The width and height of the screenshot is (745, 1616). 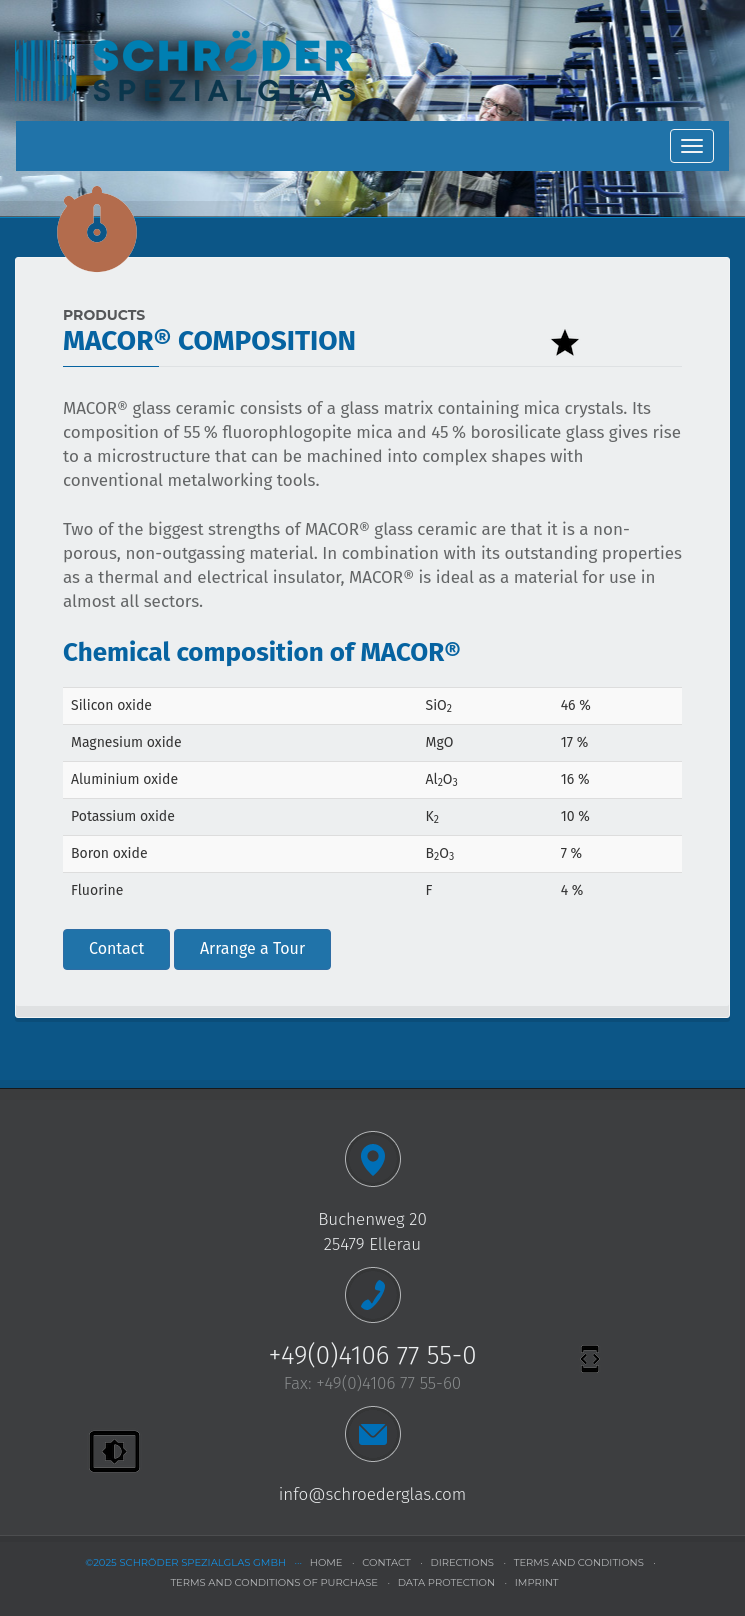 What do you see at coordinates (590, 1359) in the screenshot?
I see `access developer mode settings` at bounding box center [590, 1359].